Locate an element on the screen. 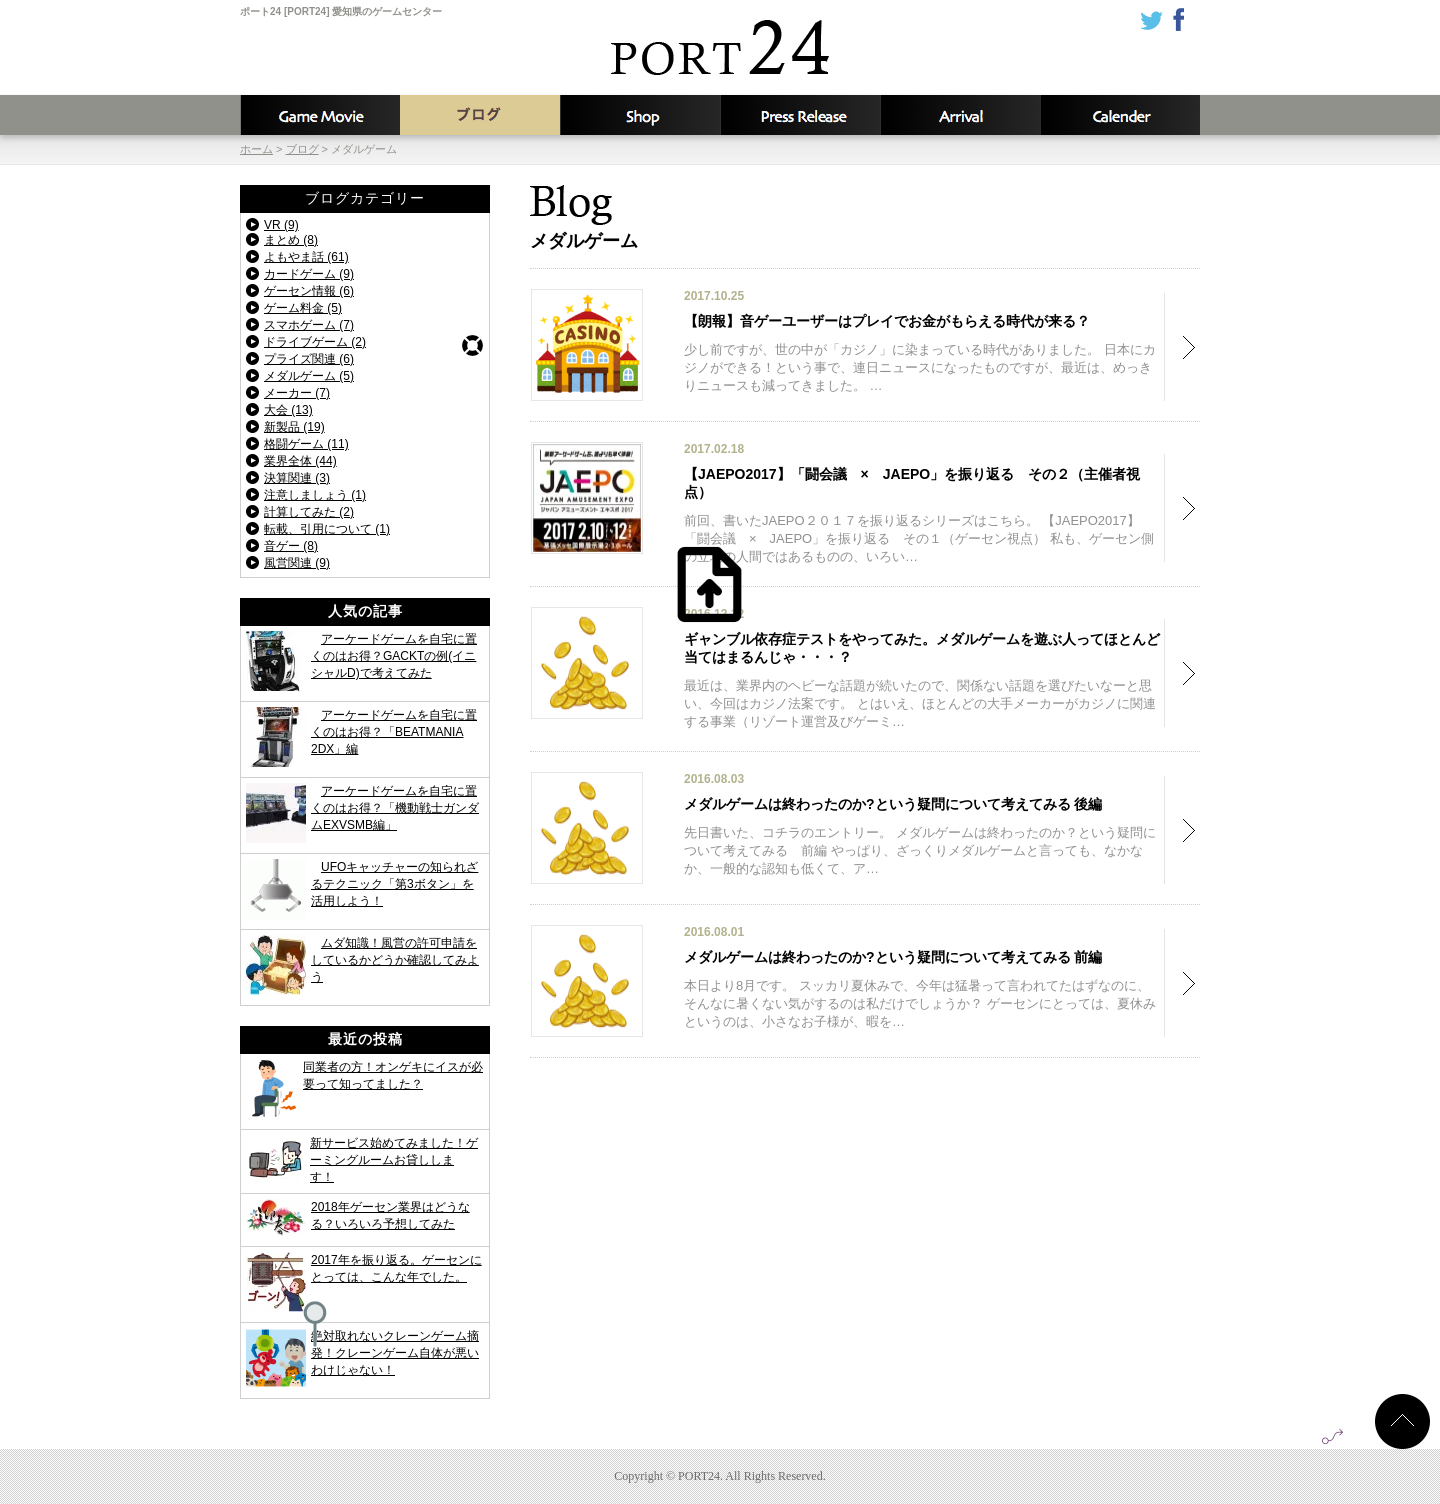 The image size is (1440, 1504). upload a file is located at coordinates (709, 584).